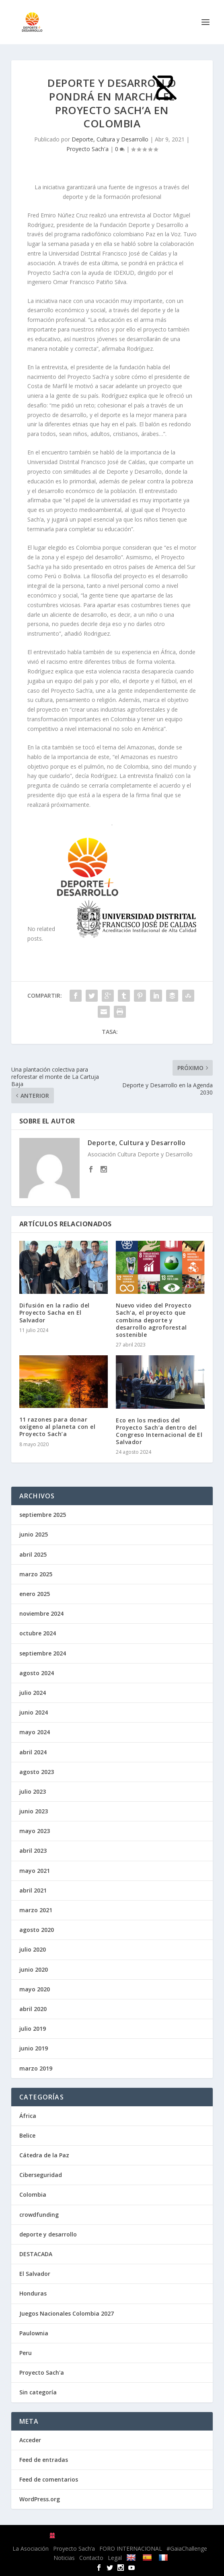 This screenshot has width=224, height=2576. I want to click on view all team members, so click(52, 2535).